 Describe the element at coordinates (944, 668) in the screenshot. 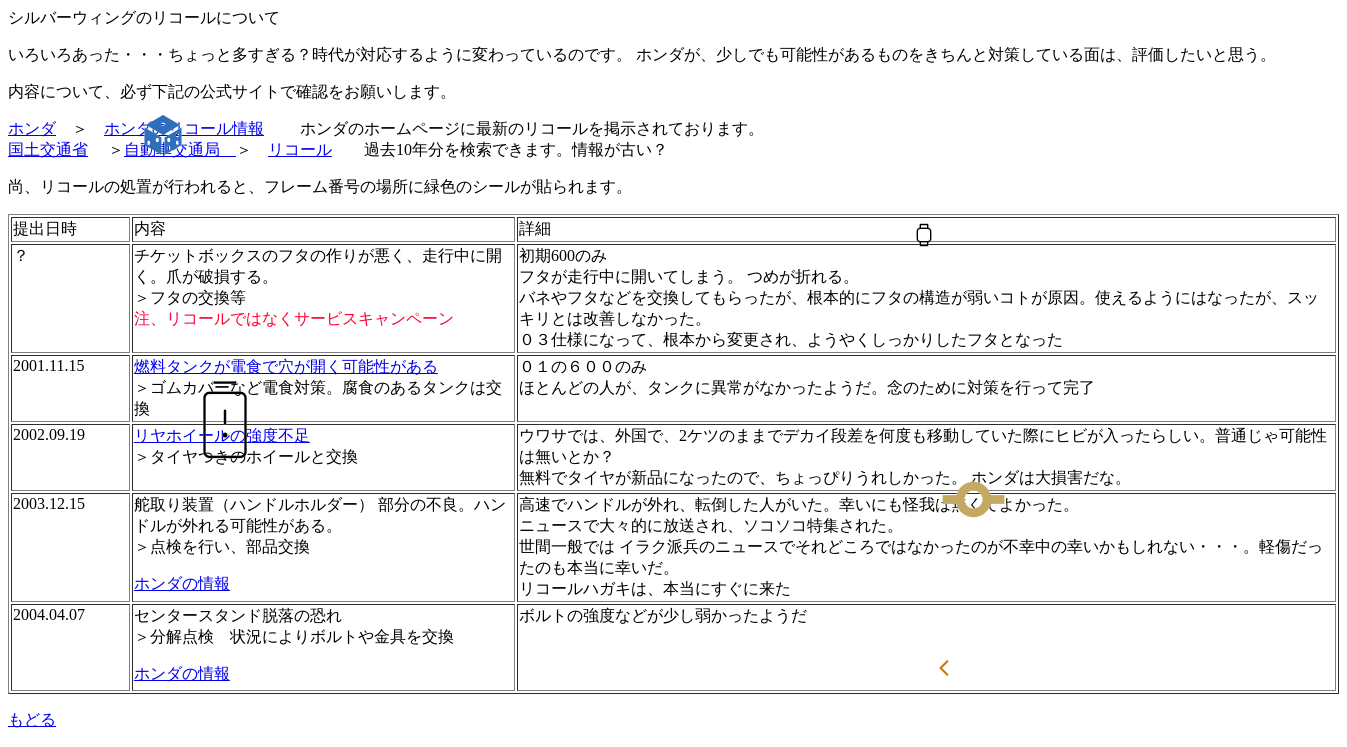

I see `go back to the previous screen` at that location.